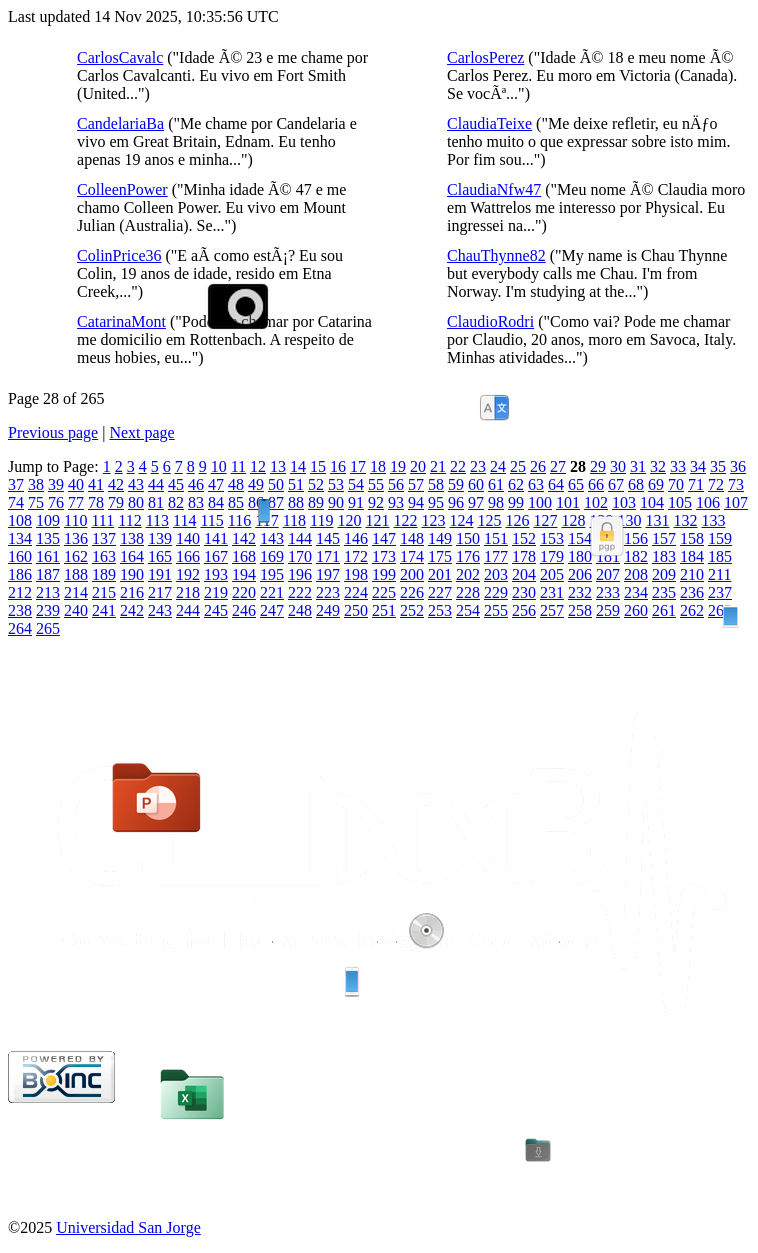  I want to click on ipod shuffle device in sidebar, so click(238, 304).